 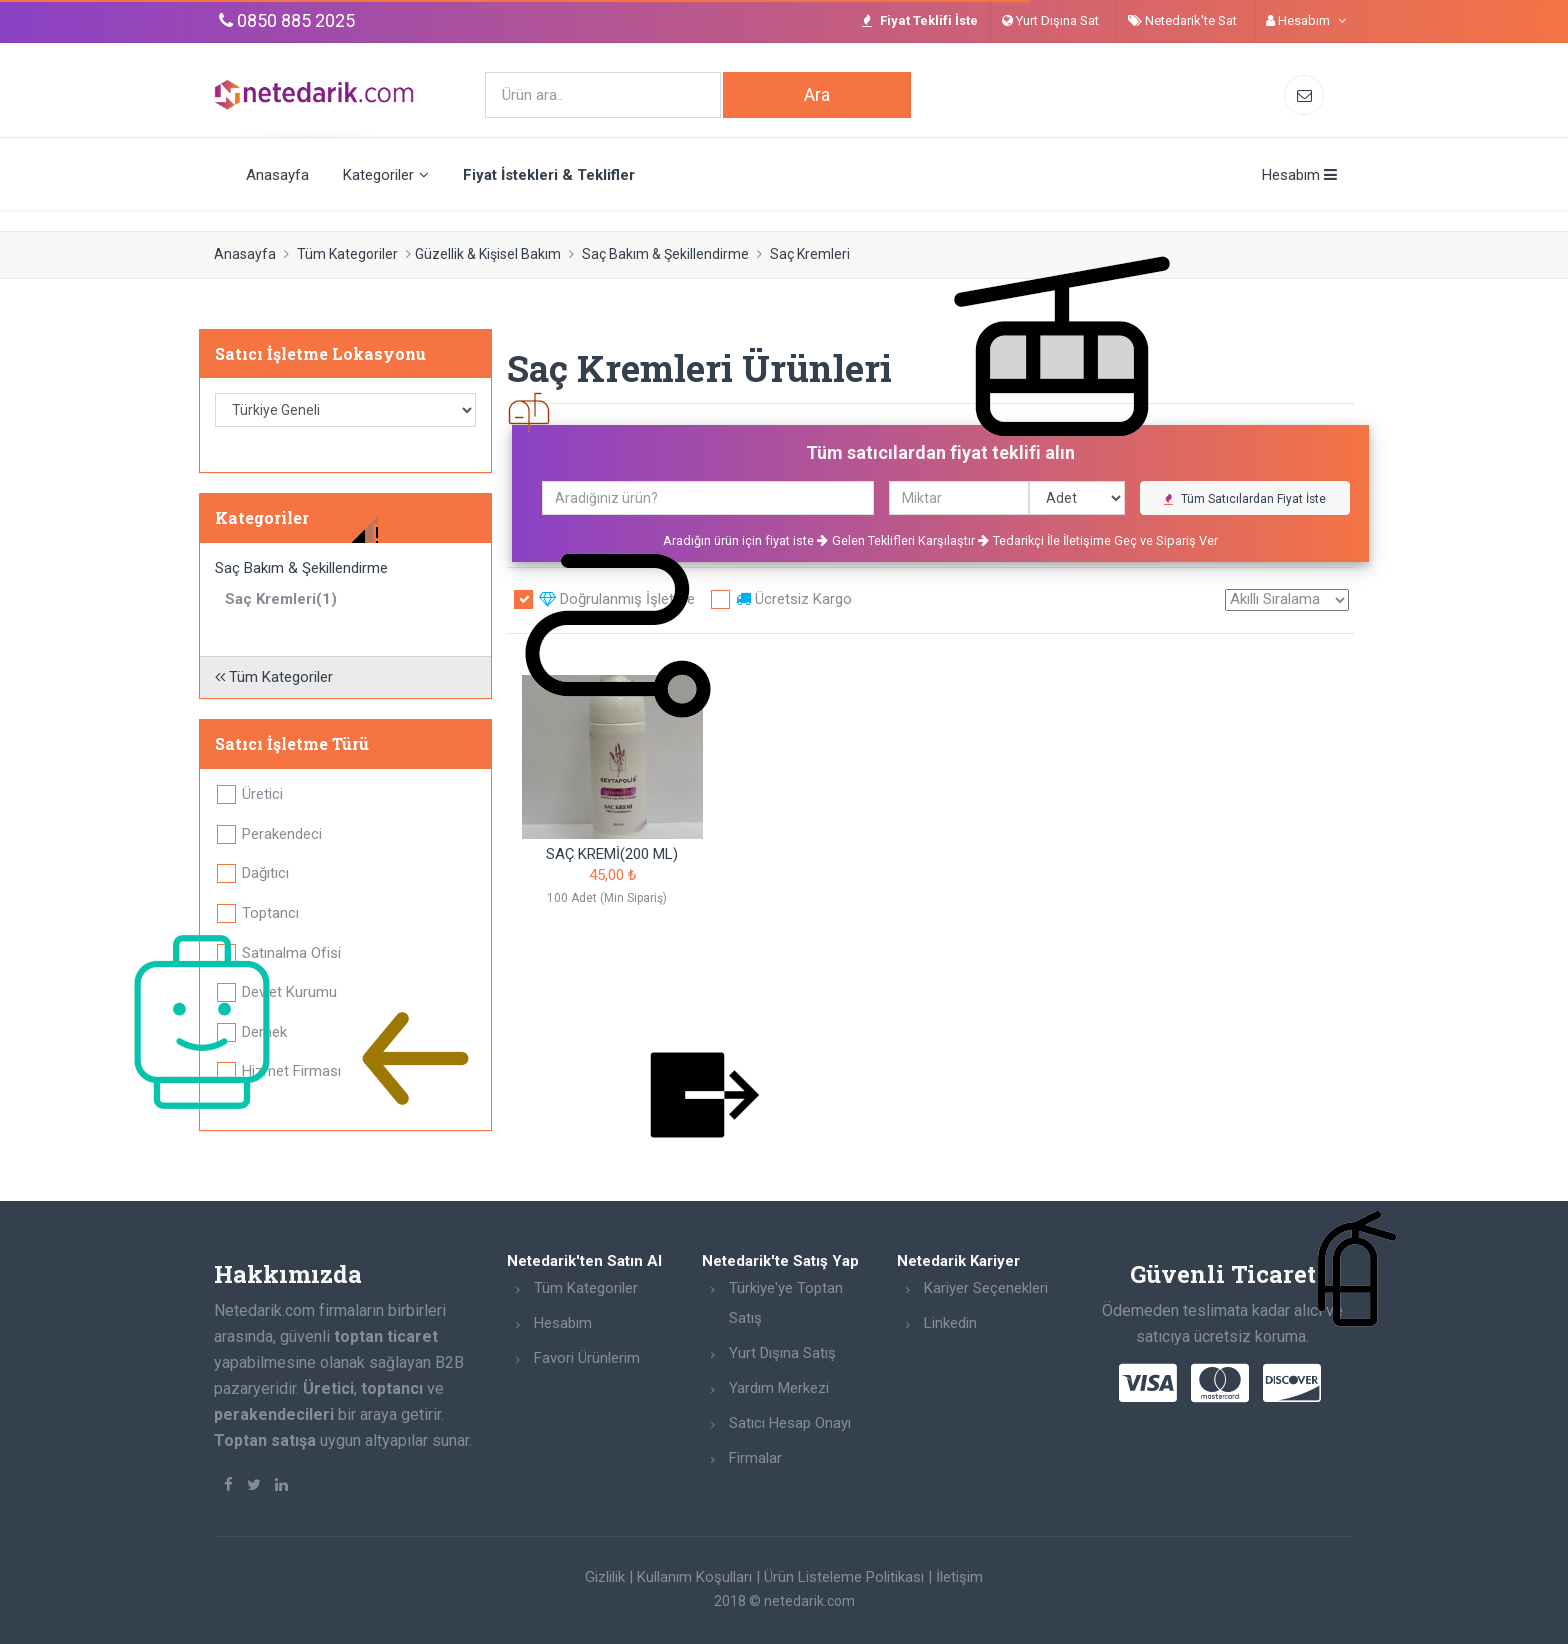 I want to click on indicates weak cellular signal with no internet connection, so click(x=364, y=529).